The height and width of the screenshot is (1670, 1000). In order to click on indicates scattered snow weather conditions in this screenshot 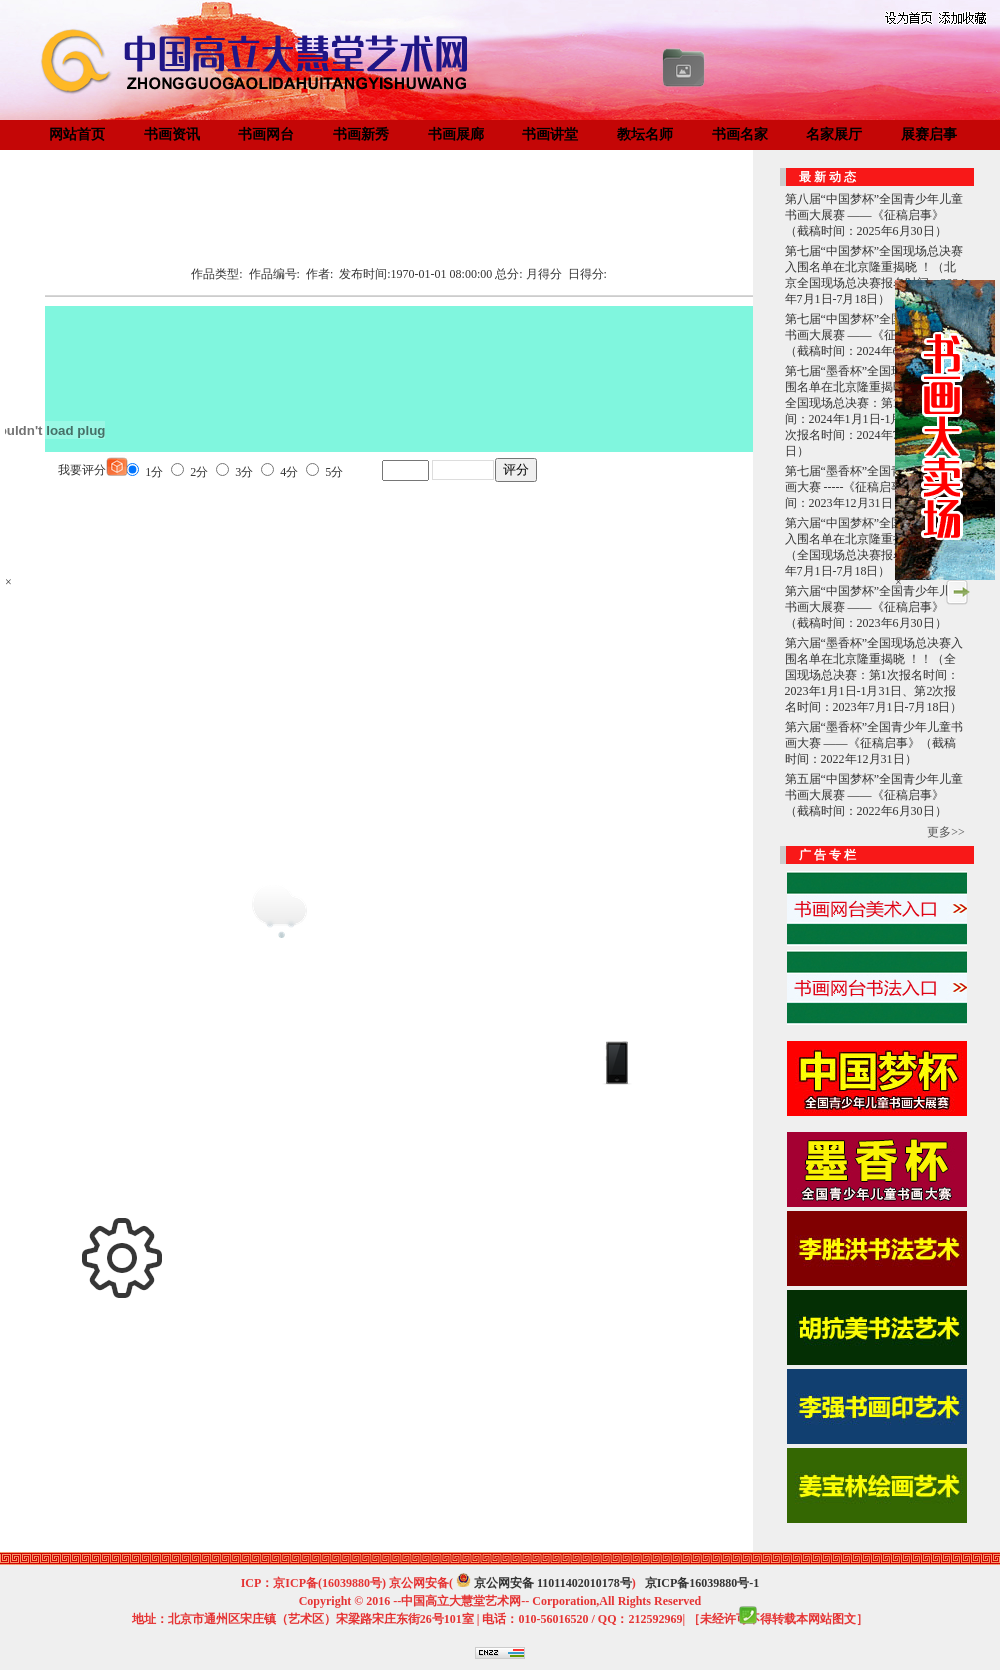, I will do `click(279, 910)`.